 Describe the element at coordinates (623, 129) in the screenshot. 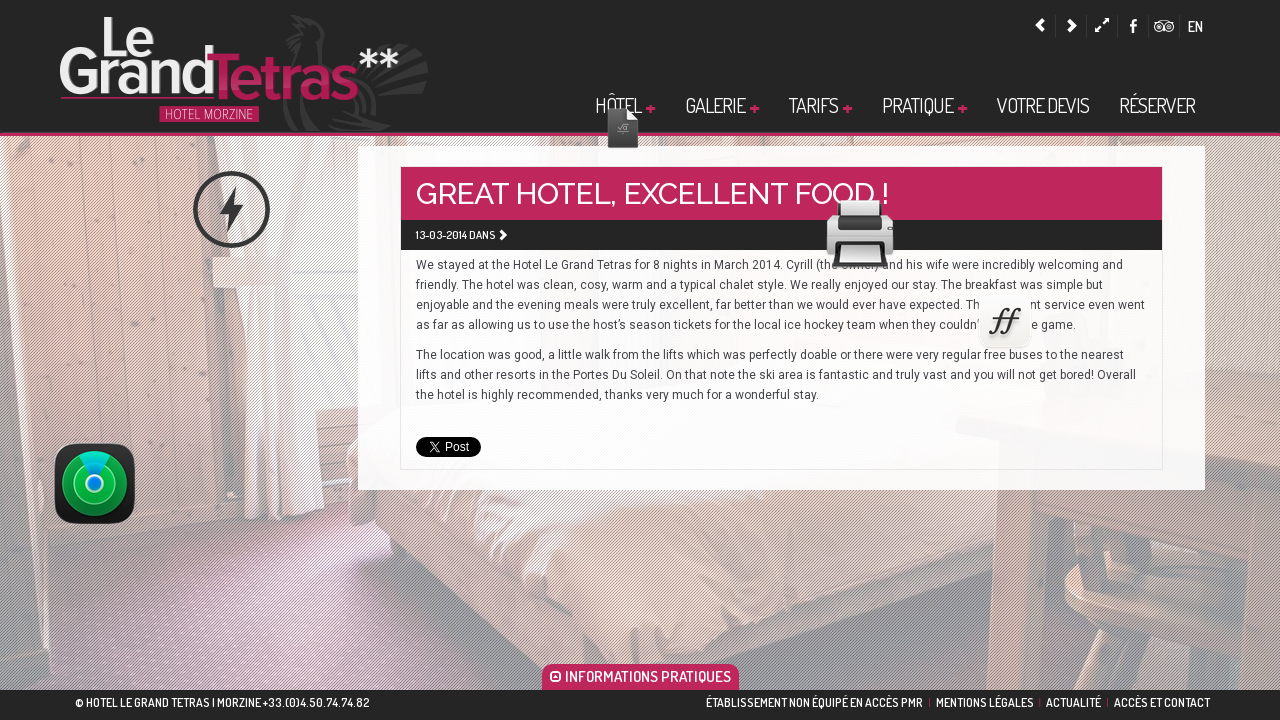

I see `opendocument formula template file` at that location.